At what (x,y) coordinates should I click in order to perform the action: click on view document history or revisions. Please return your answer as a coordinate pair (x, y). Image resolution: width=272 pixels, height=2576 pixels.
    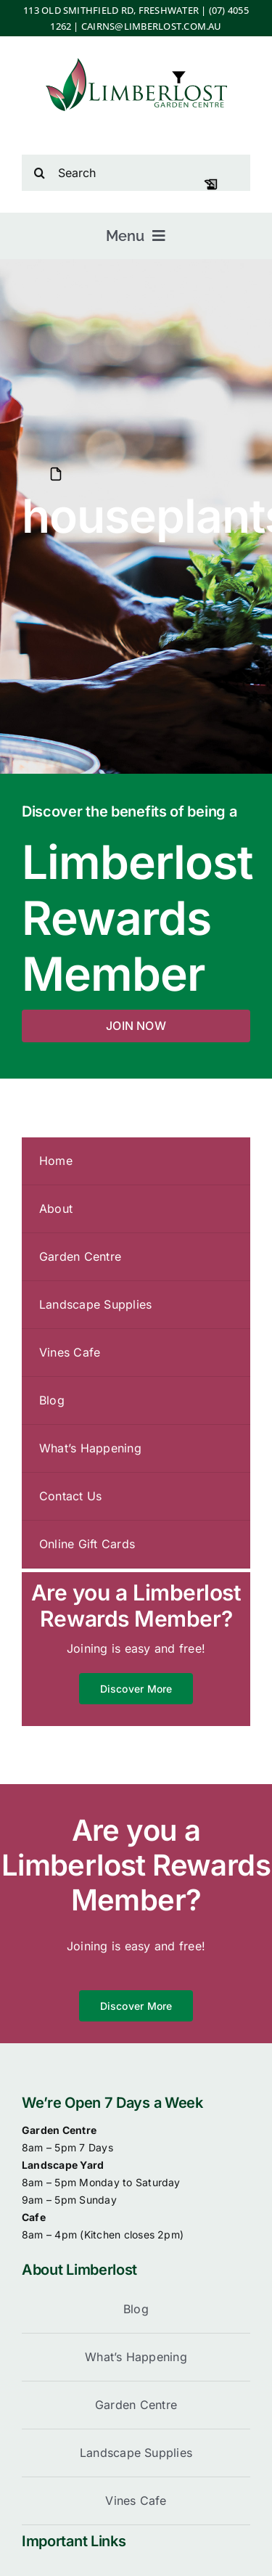
    Looking at the image, I should click on (211, 184).